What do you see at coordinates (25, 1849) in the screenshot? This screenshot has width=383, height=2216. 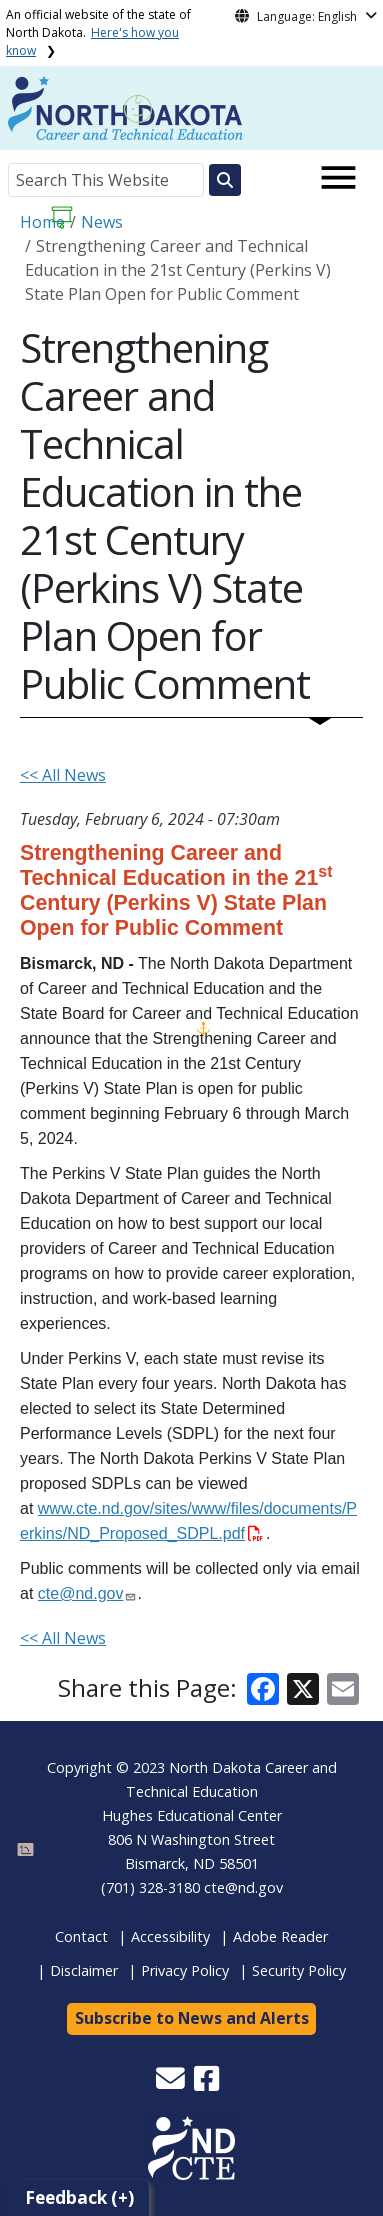 I see `measure or adjust an angle` at bounding box center [25, 1849].